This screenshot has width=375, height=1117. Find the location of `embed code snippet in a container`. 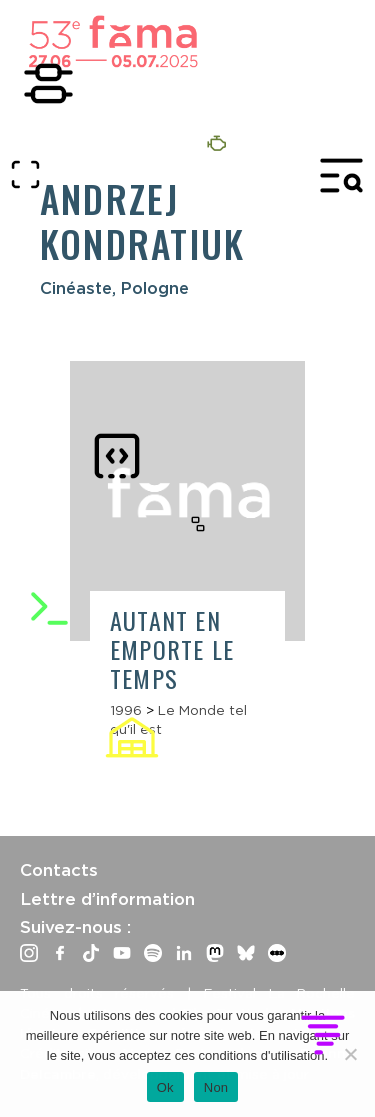

embed code snippet in a container is located at coordinates (117, 456).